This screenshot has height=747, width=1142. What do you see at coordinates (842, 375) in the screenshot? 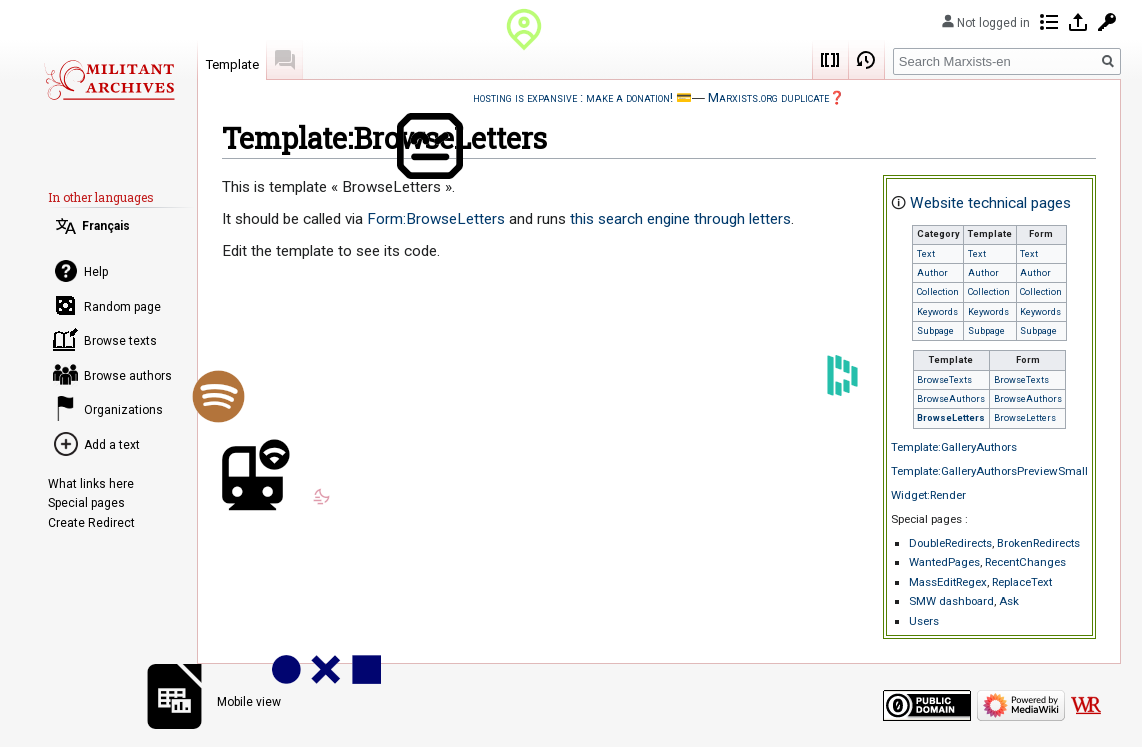
I see `open dashlane password manager` at bounding box center [842, 375].